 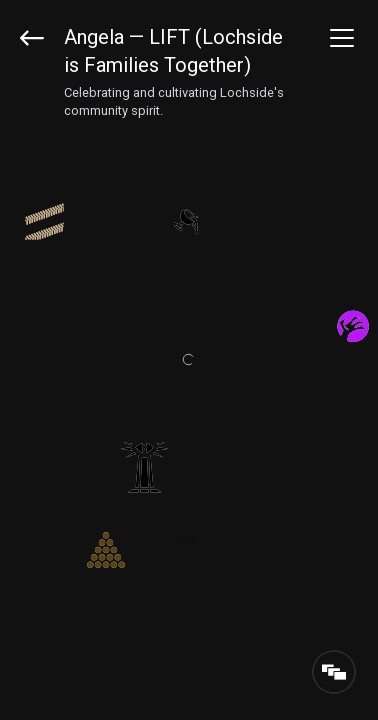 What do you see at coordinates (353, 326) in the screenshot?
I see `werewolf or lycanthropy status effect indicator` at bounding box center [353, 326].